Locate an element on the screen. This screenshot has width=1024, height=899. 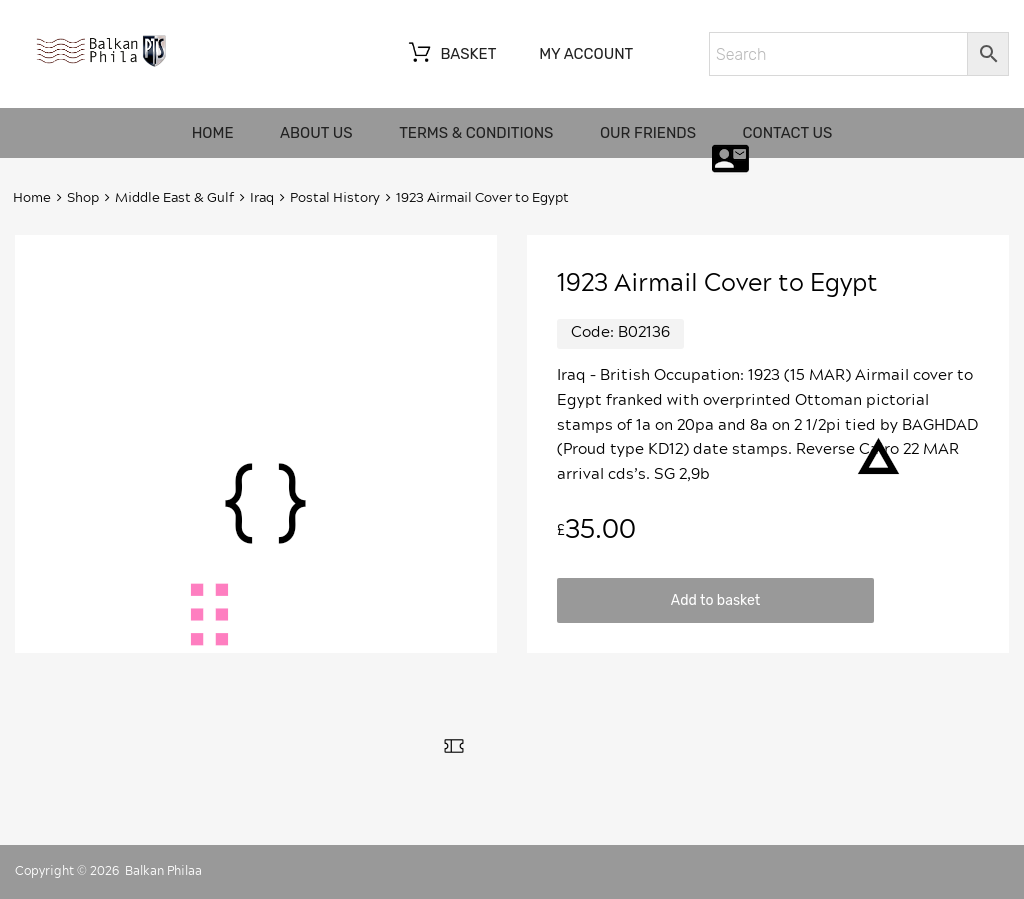
drag to reorder or rearrange items is located at coordinates (209, 614).